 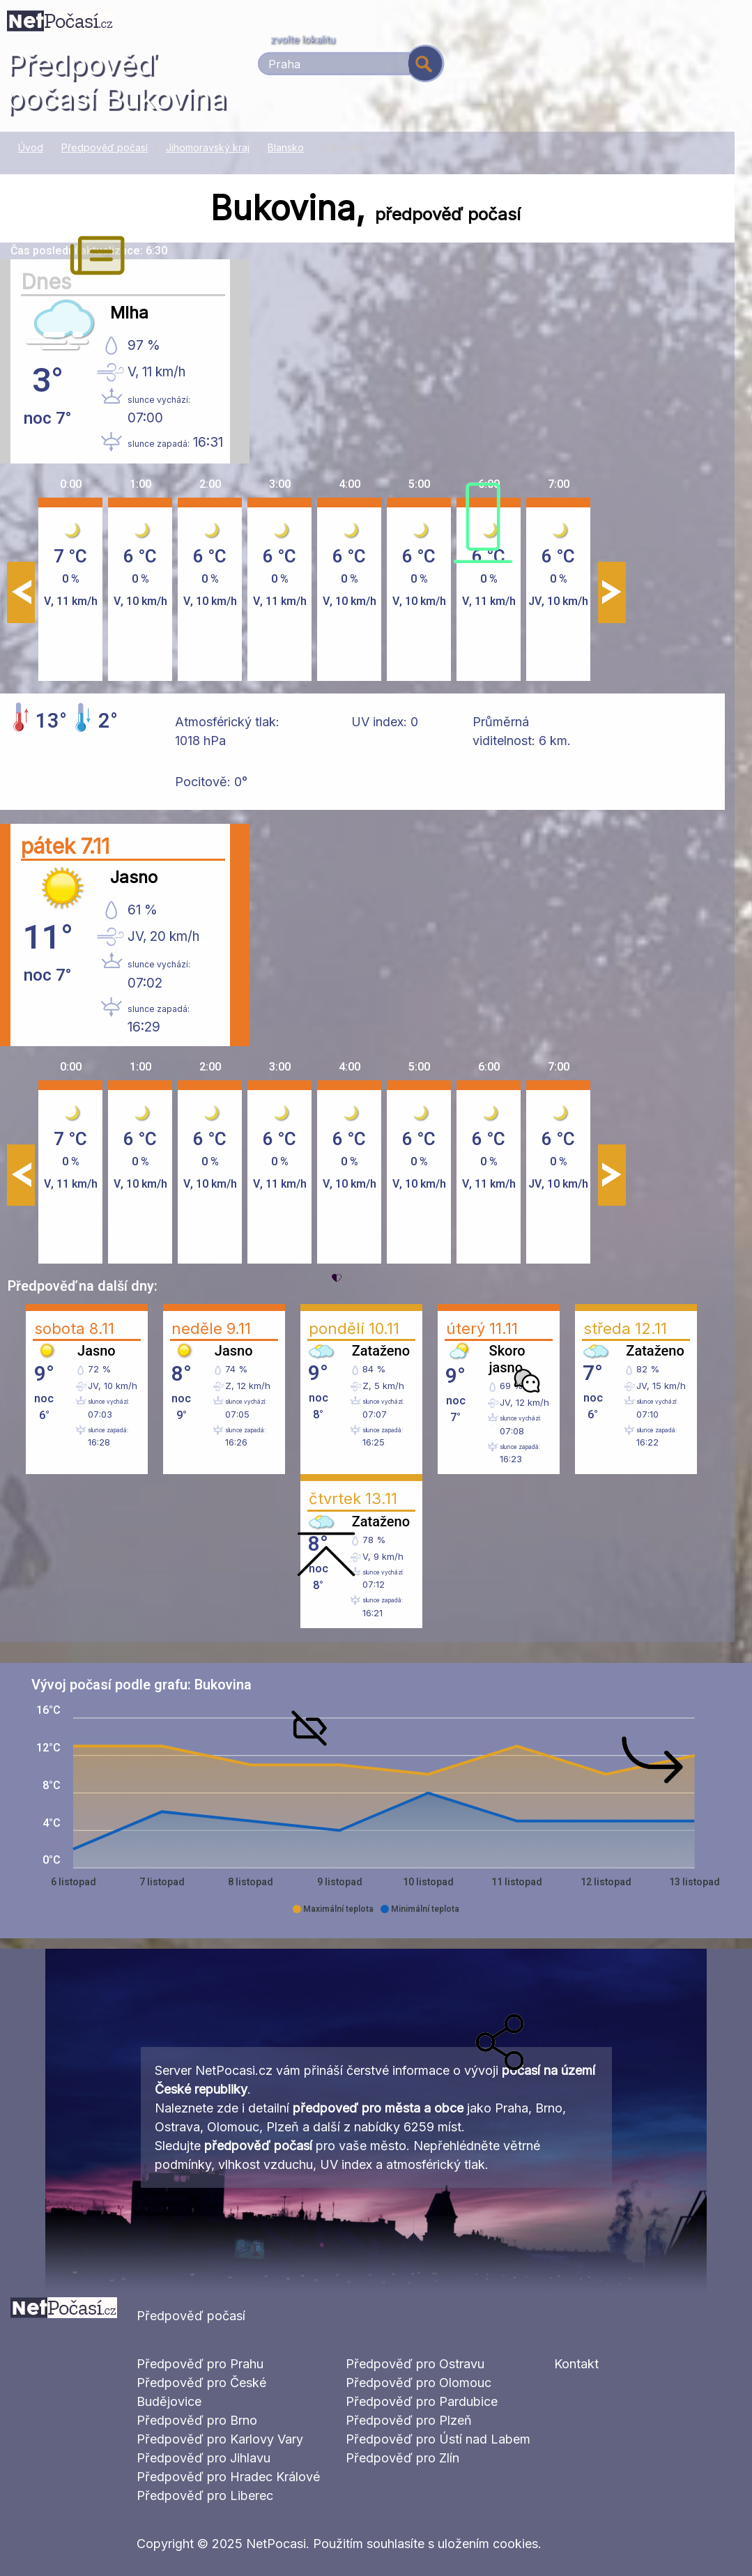 What do you see at coordinates (99, 255) in the screenshot?
I see `view news articles or updates` at bounding box center [99, 255].